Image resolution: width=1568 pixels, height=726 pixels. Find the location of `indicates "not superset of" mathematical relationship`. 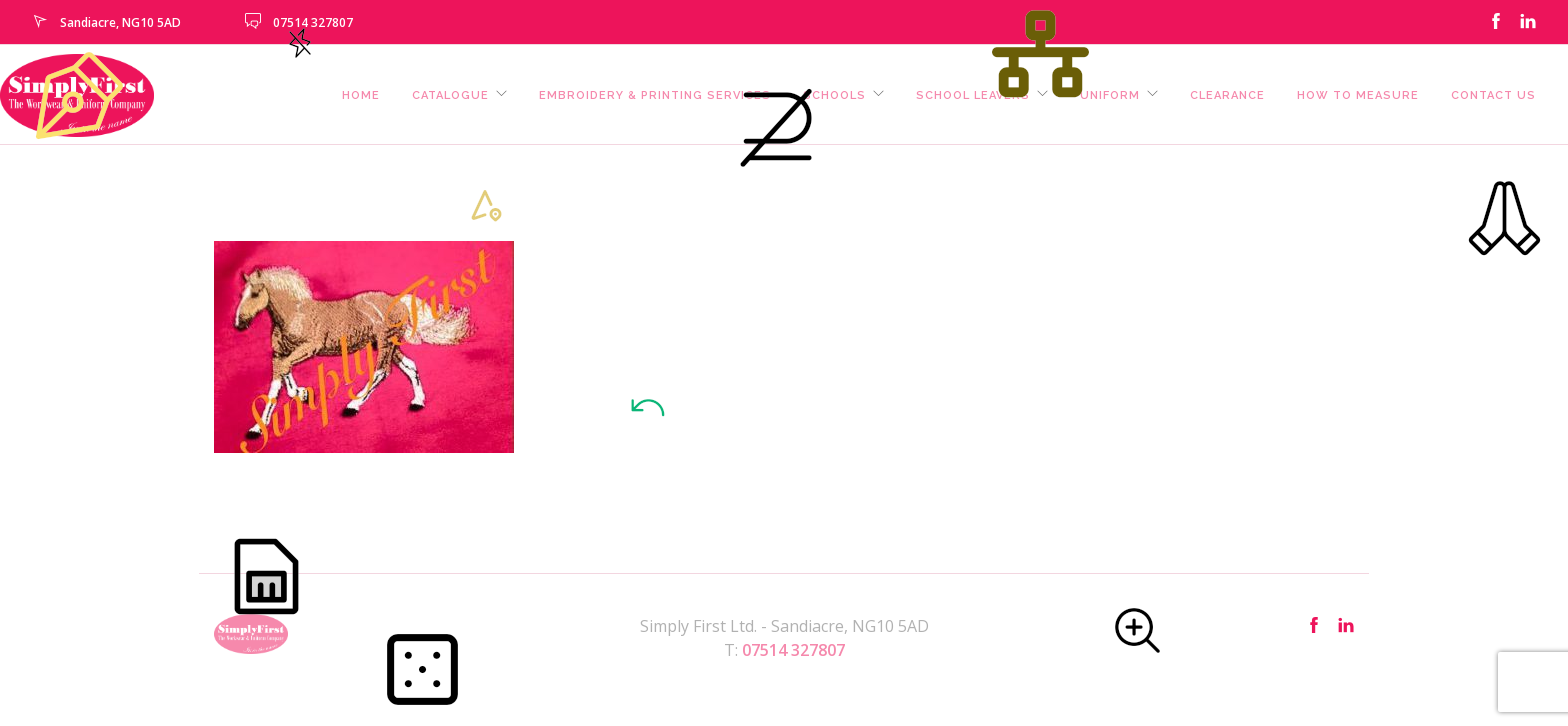

indicates "not superset of" mathematical relationship is located at coordinates (776, 128).